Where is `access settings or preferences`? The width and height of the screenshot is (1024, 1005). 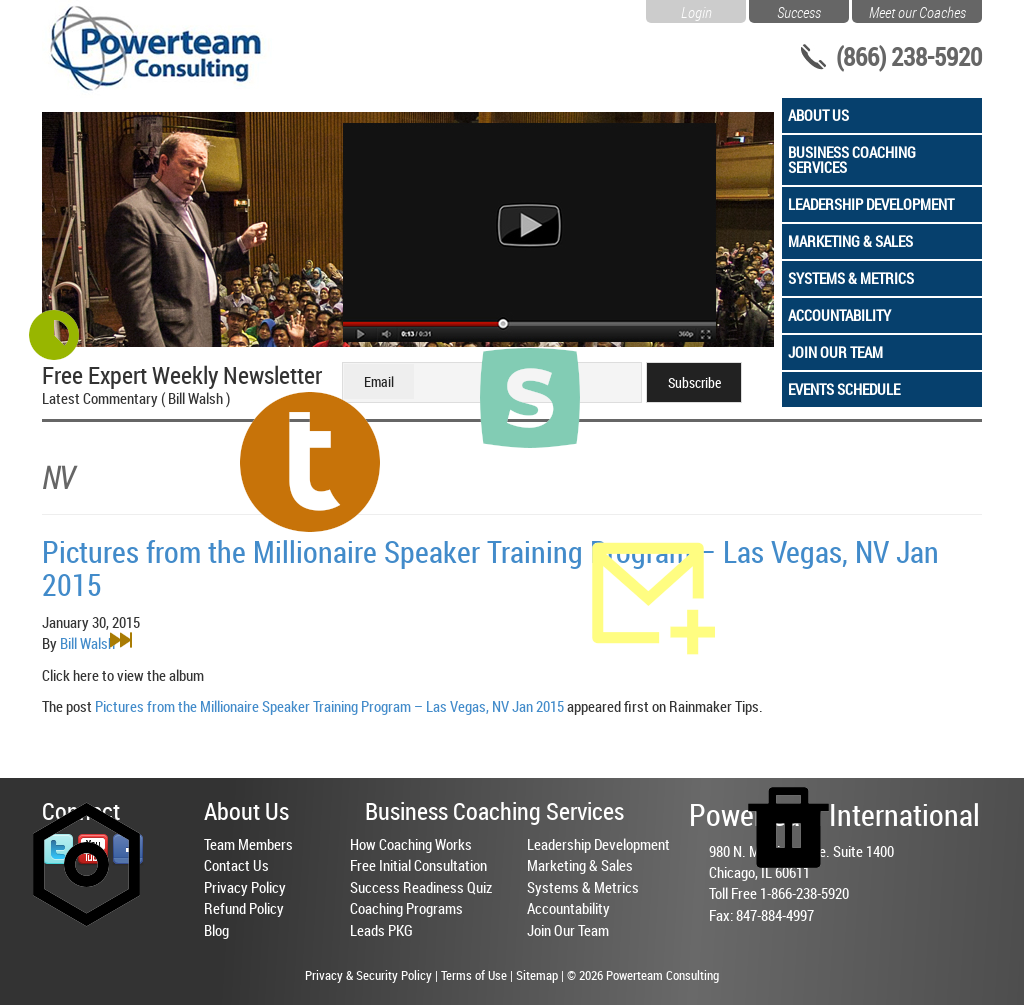
access settings or preferences is located at coordinates (86, 864).